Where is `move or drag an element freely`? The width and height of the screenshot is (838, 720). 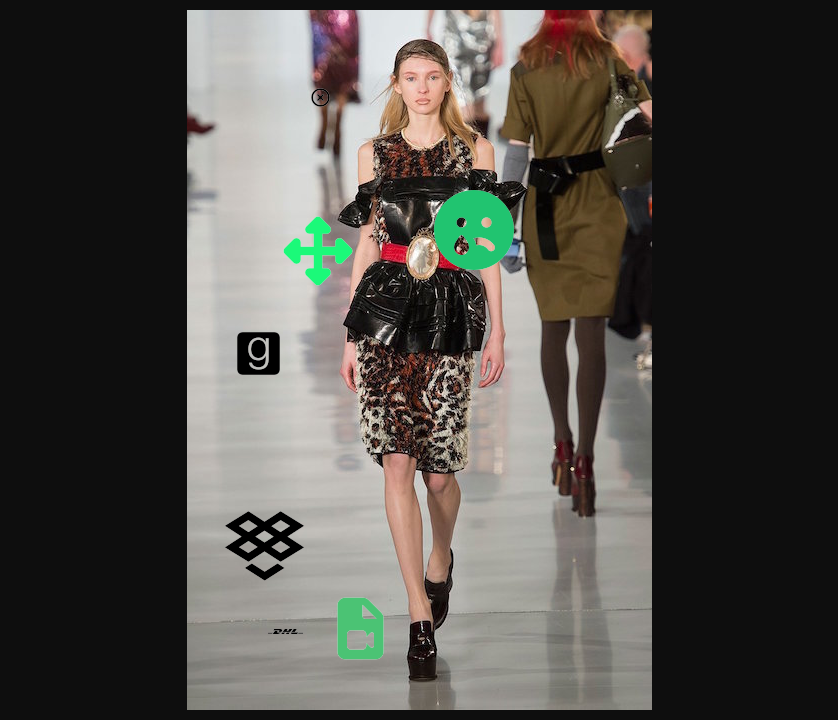
move or drag an element freely is located at coordinates (318, 251).